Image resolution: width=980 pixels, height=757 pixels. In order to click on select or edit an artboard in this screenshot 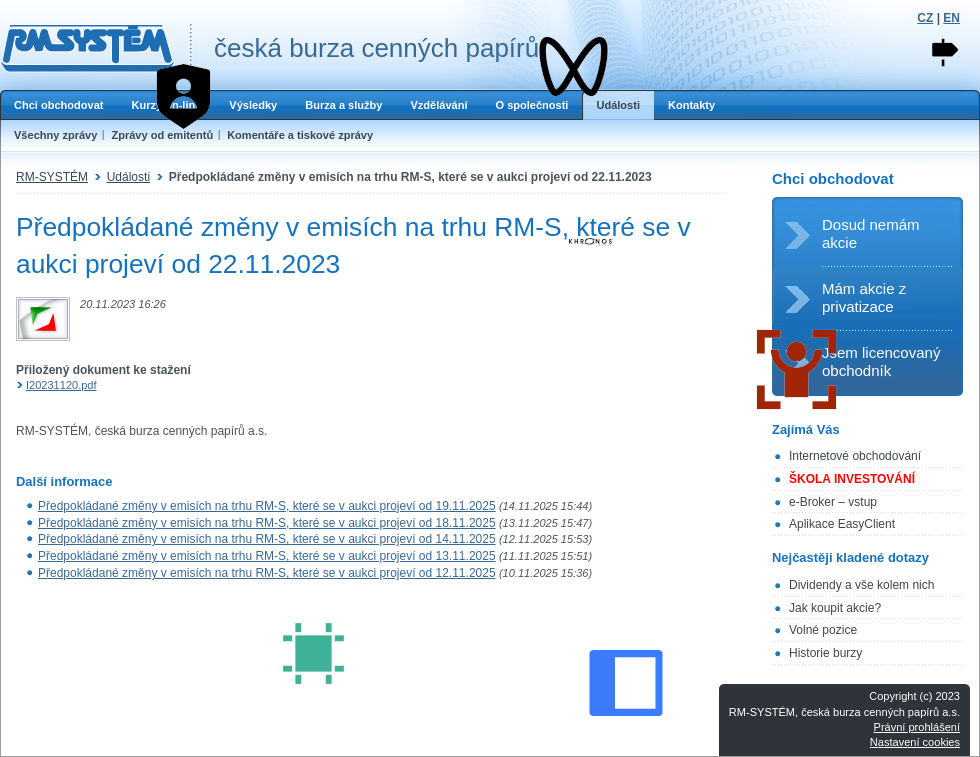, I will do `click(313, 653)`.